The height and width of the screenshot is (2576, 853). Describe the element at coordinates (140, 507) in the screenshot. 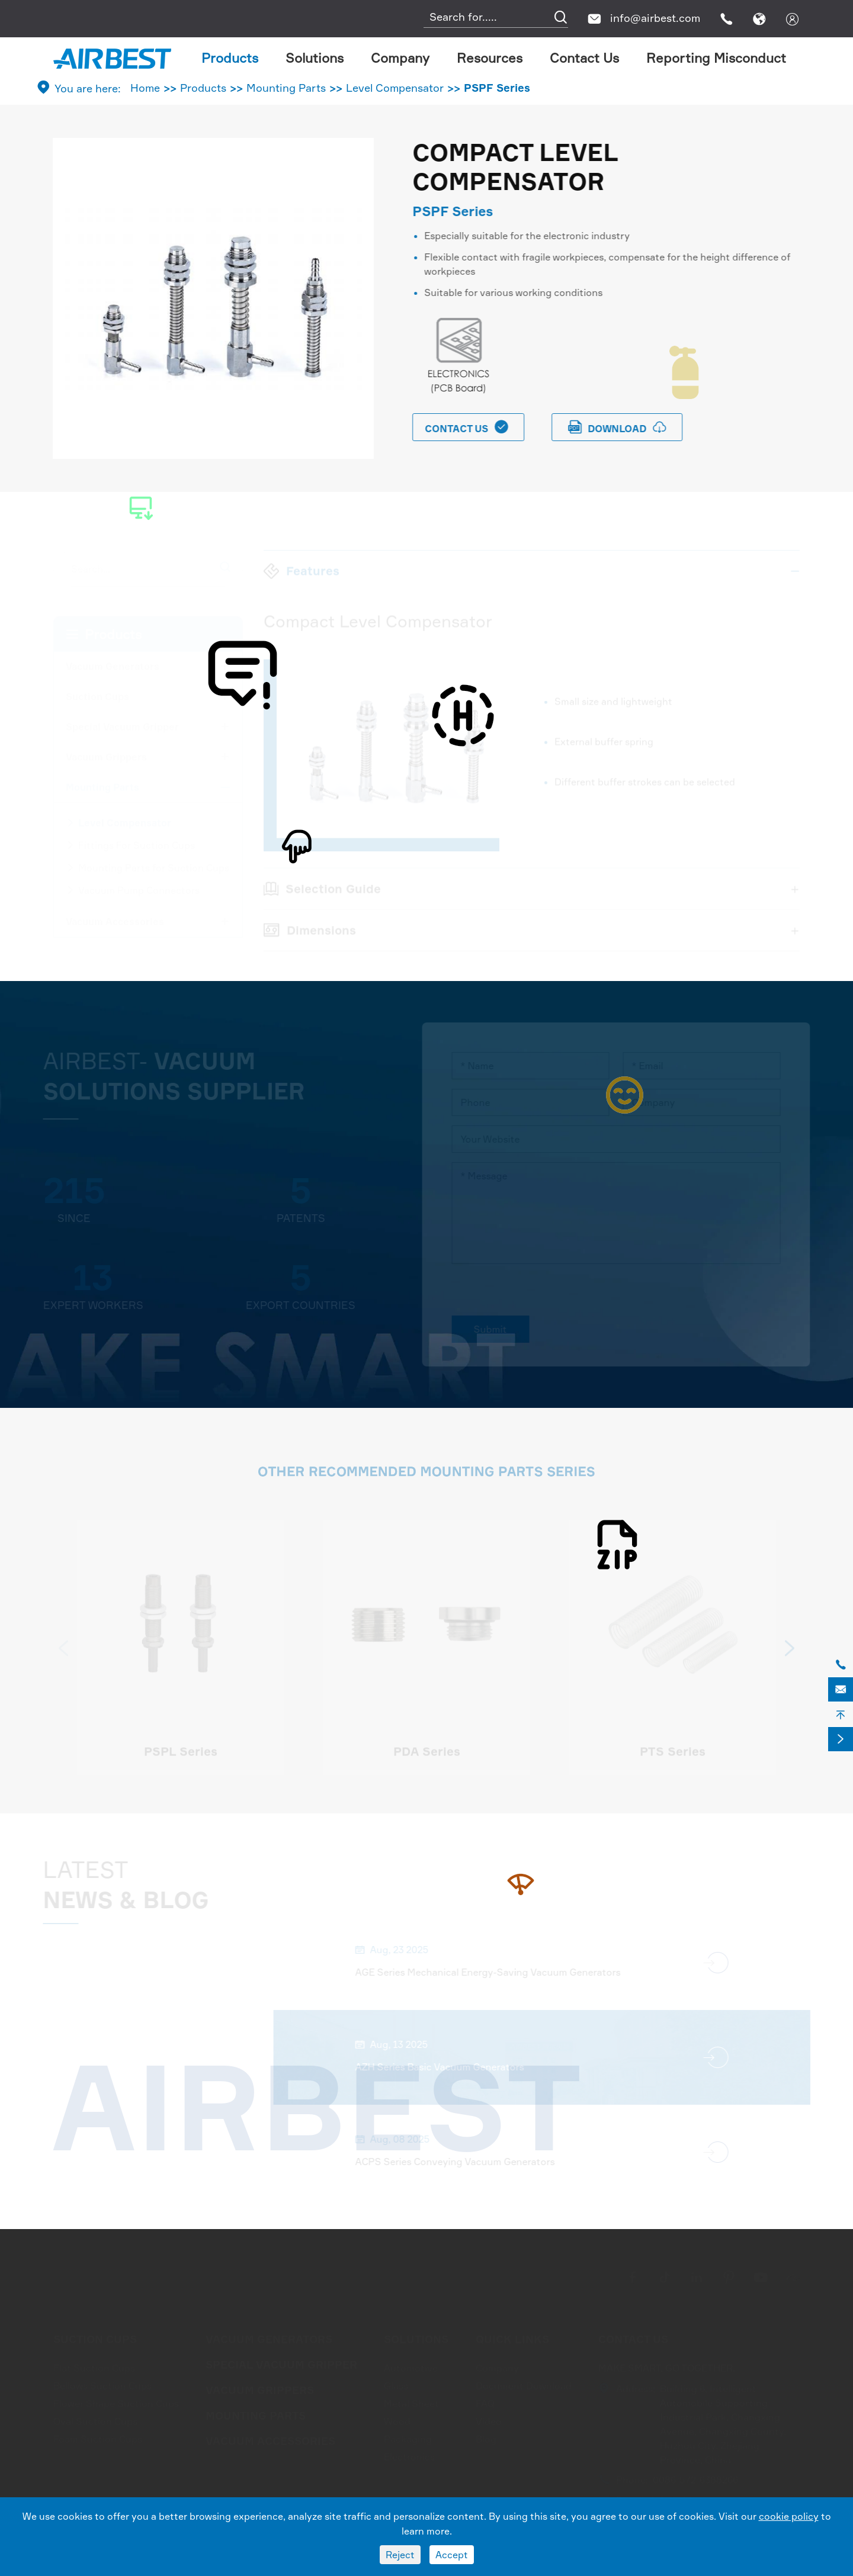

I see `download to desktop computer` at that location.